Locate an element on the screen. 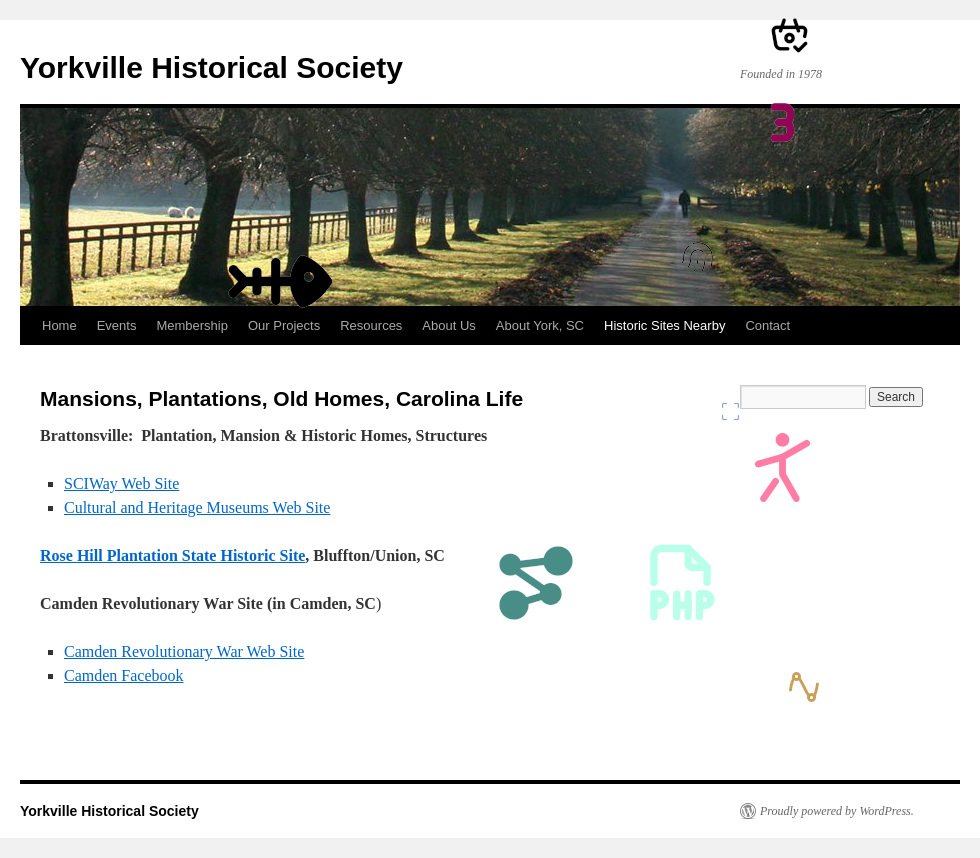 This screenshot has width=980, height=858. indicates empty state or no results found is located at coordinates (280, 281).